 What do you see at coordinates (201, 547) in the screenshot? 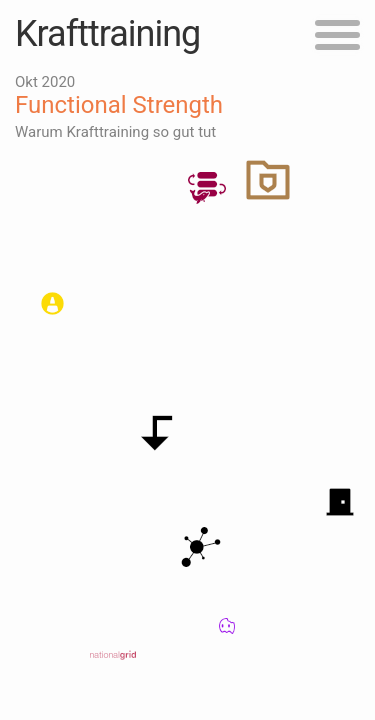
I see `open icinga monitoring dashboard` at bounding box center [201, 547].